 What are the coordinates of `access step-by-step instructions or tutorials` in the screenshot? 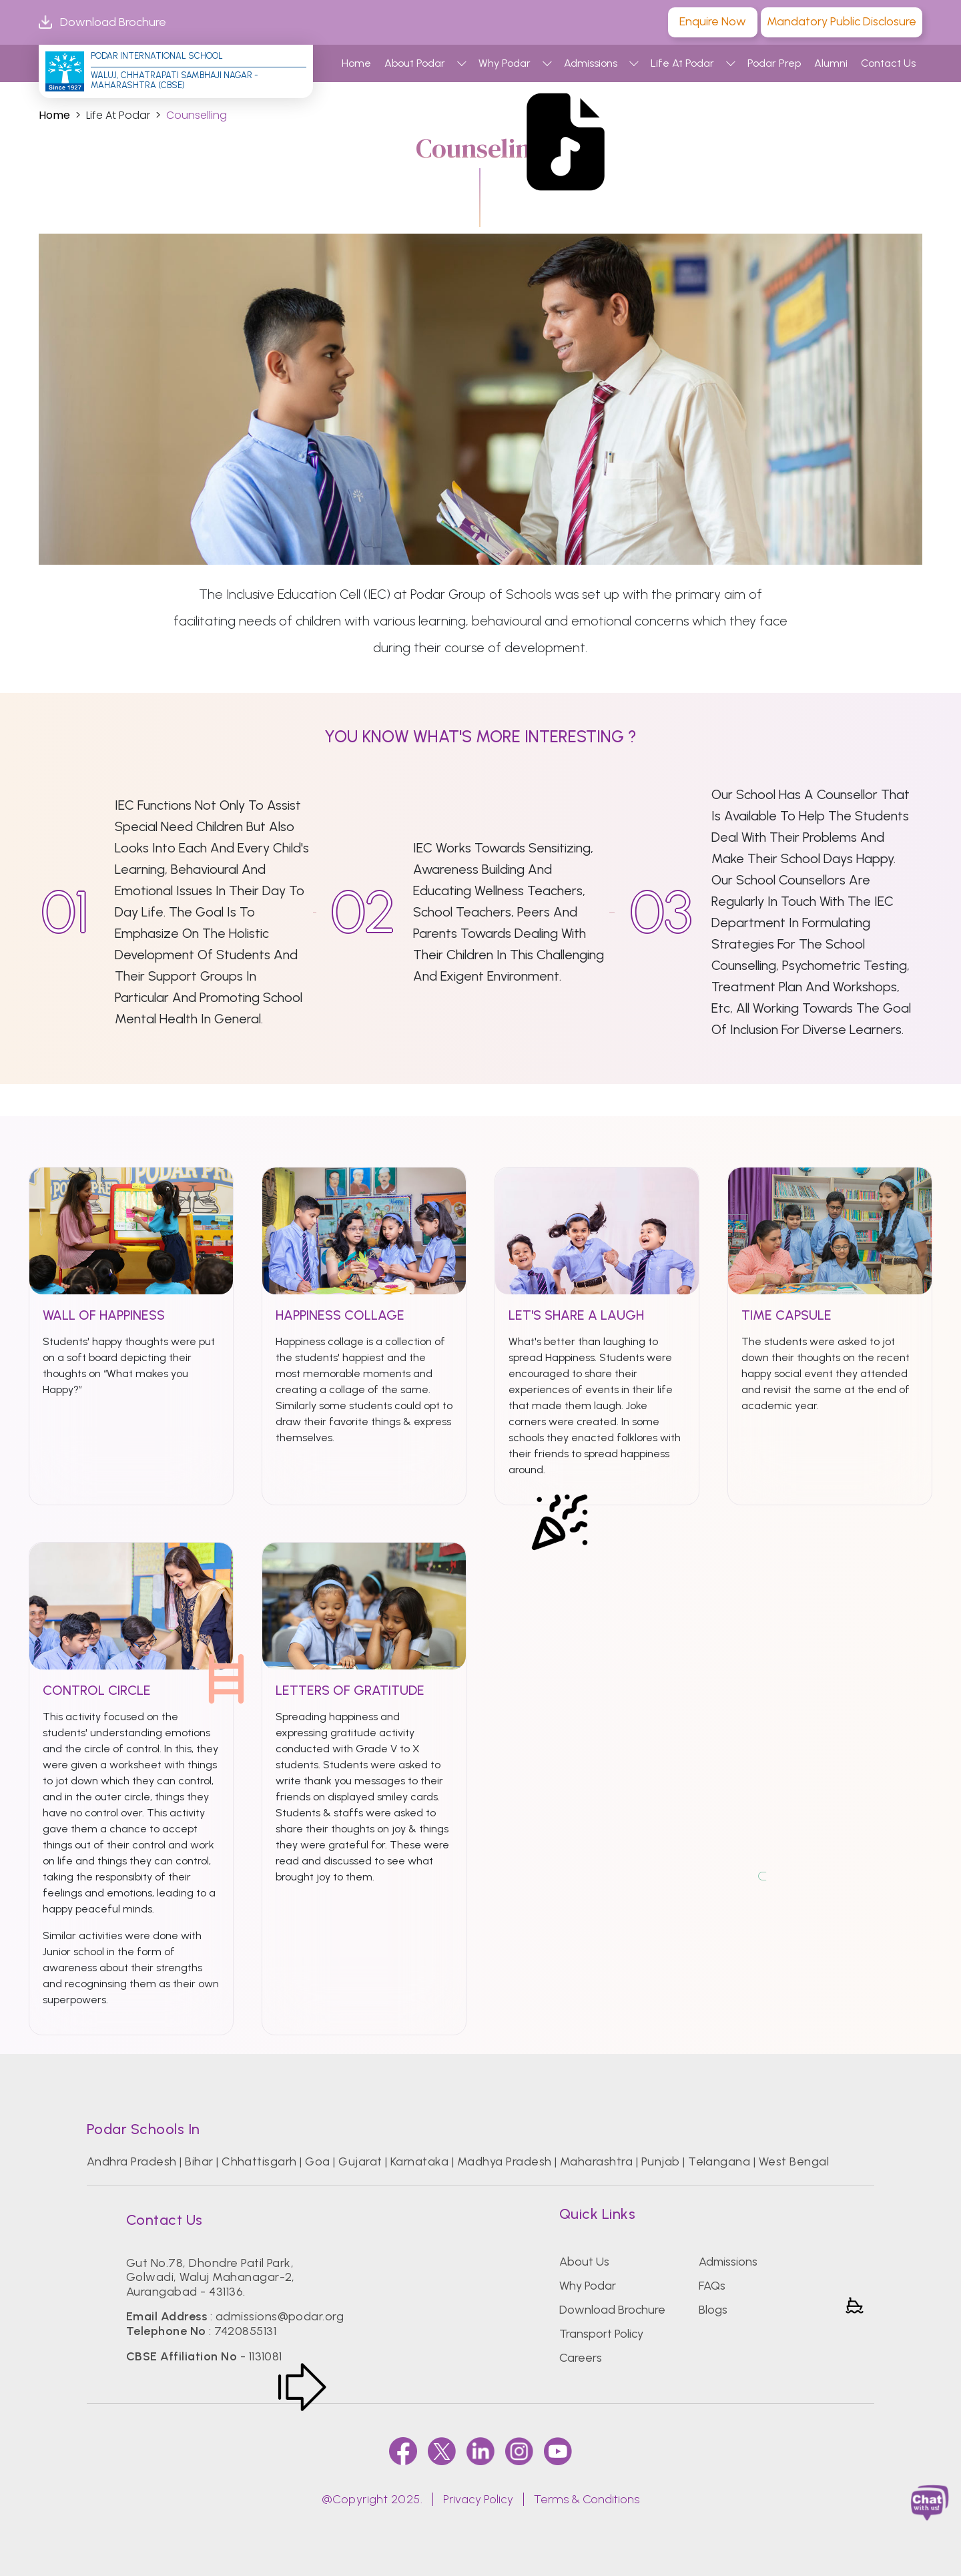 It's located at (226, 1679).